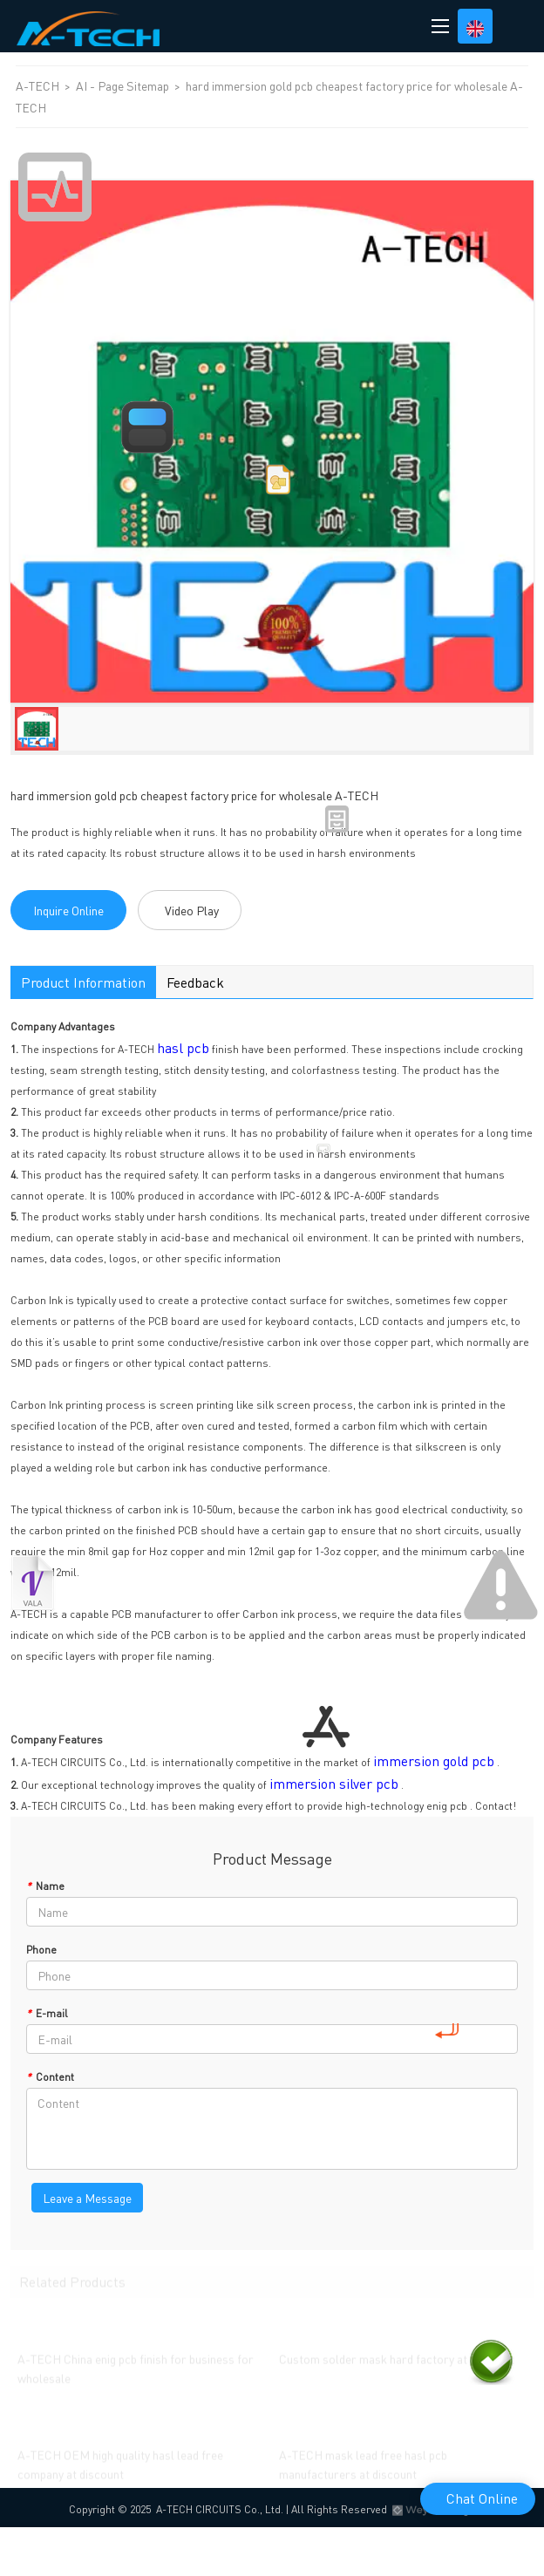 This screenshot has height=2576, width=544. What do you see at coordinates (32, 1583) in the screenshot?
I see `vala source code file` at bounding box center [32, 1583].